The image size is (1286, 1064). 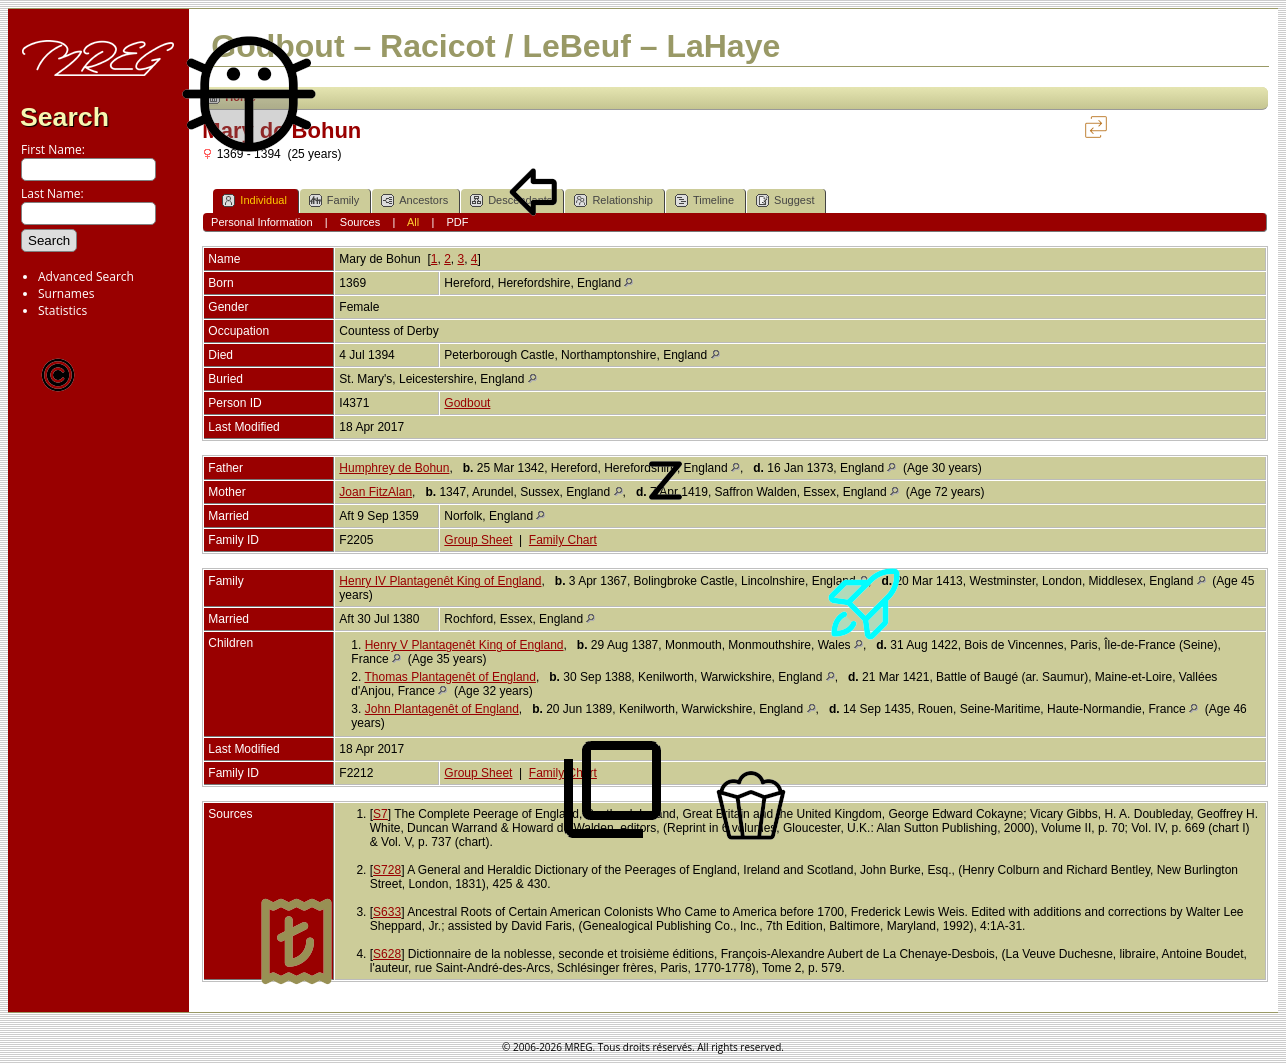 I want to click on indicates no filter is applied, so click(x=612, y=789).